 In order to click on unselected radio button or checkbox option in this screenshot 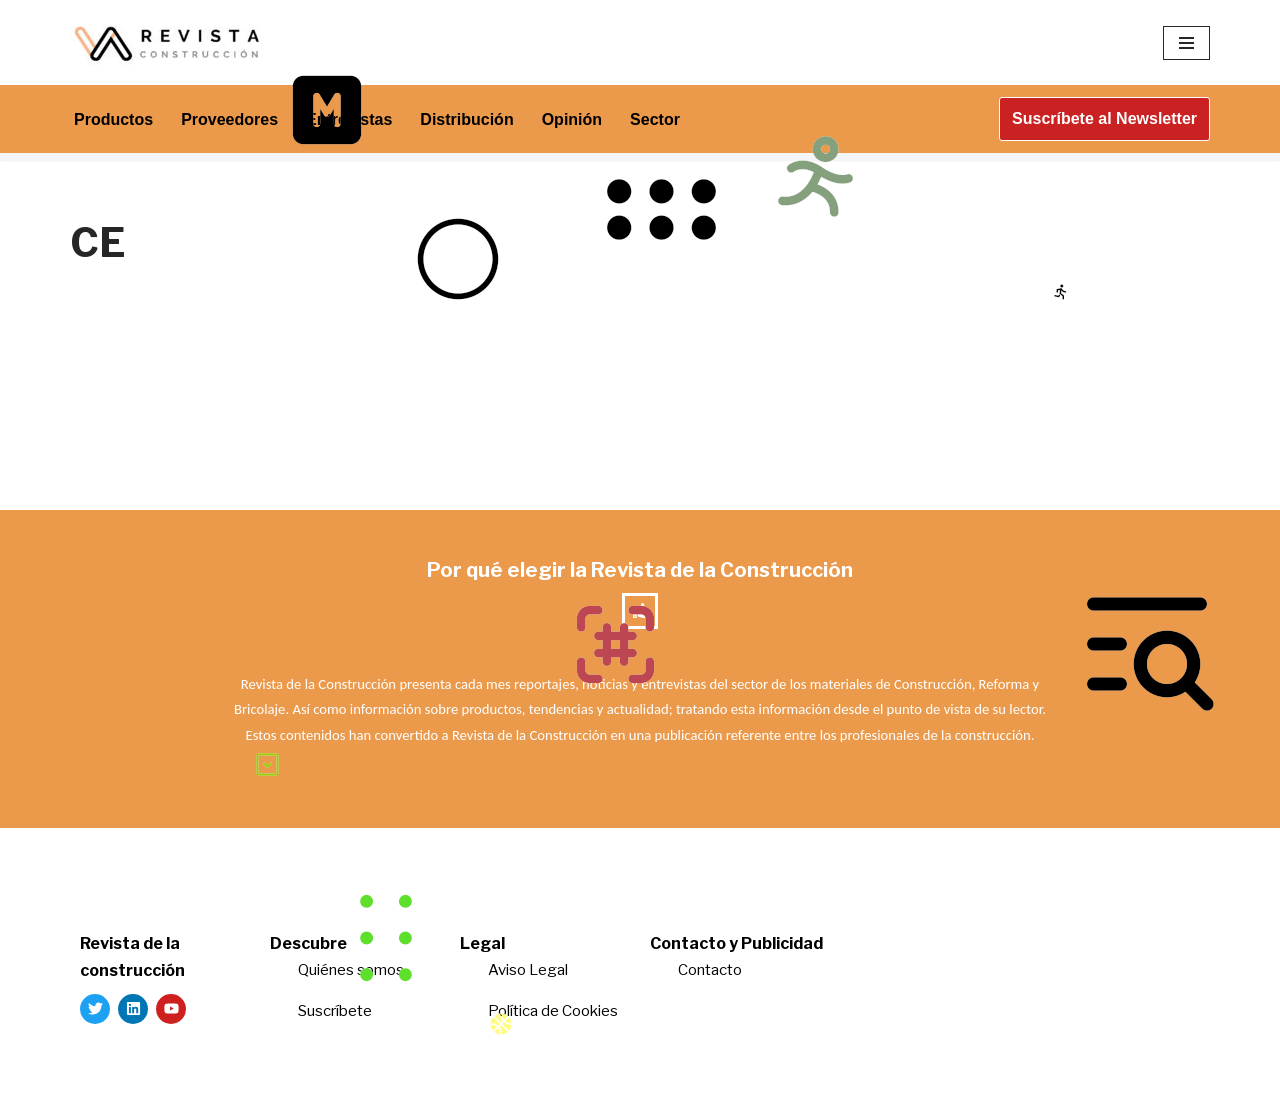, I will do `click(458, 259)`.